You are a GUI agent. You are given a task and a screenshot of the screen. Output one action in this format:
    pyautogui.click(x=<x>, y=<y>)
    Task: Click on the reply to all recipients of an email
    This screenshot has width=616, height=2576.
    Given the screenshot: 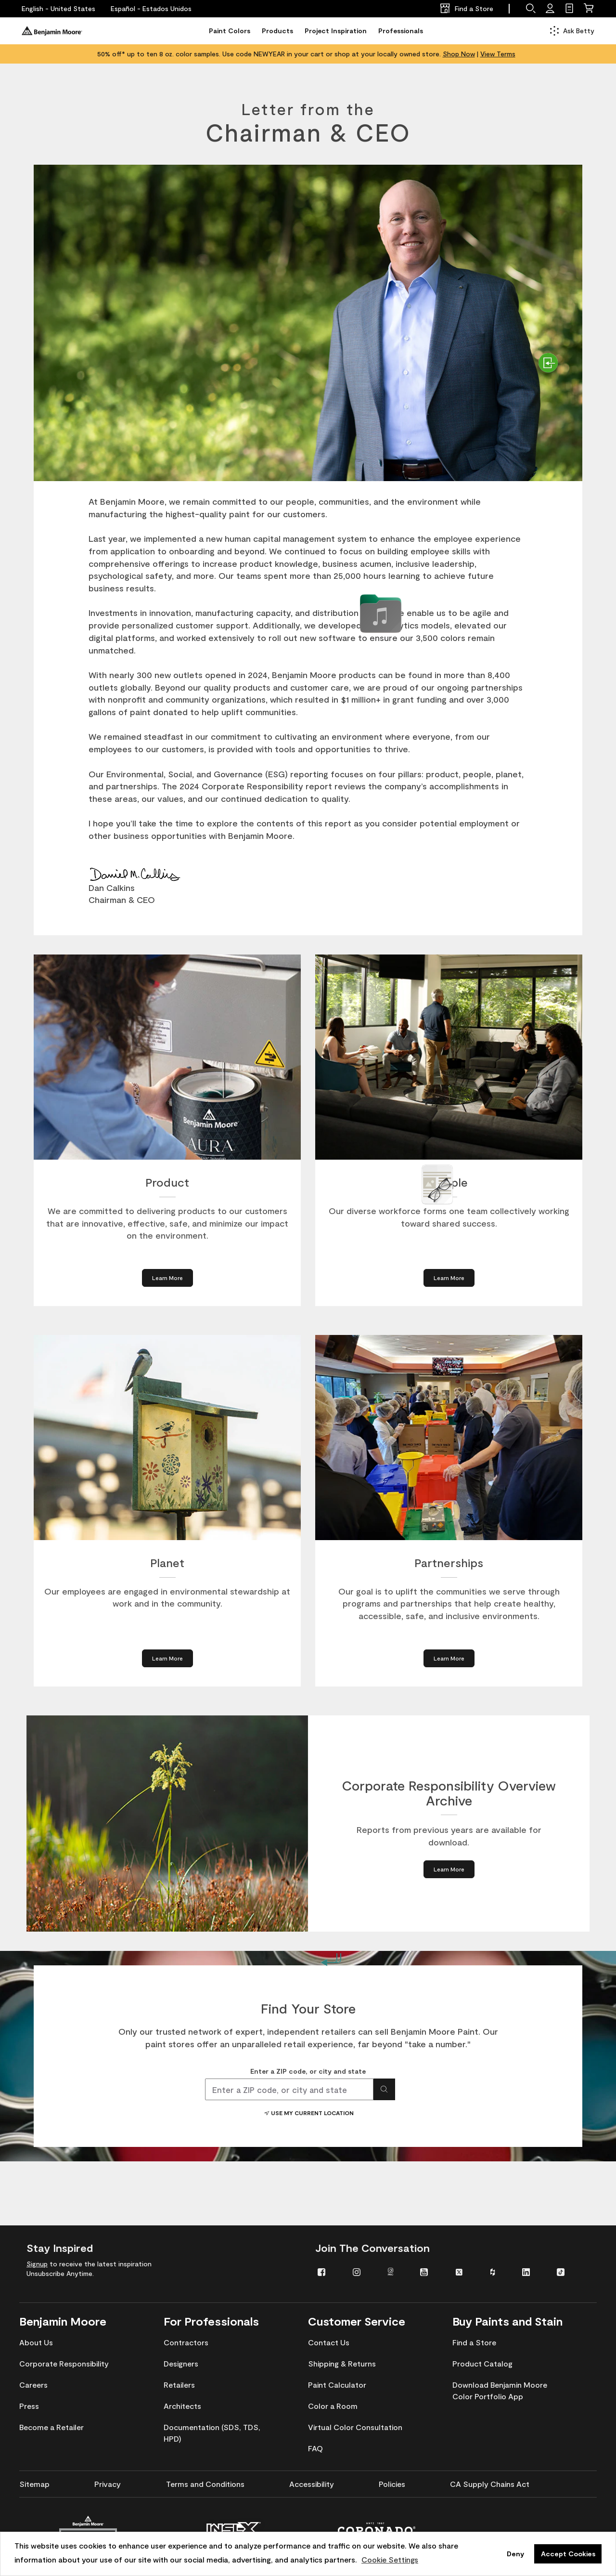 What is the action you would take?
    pyautogui.click(x=331, y=1958)
    